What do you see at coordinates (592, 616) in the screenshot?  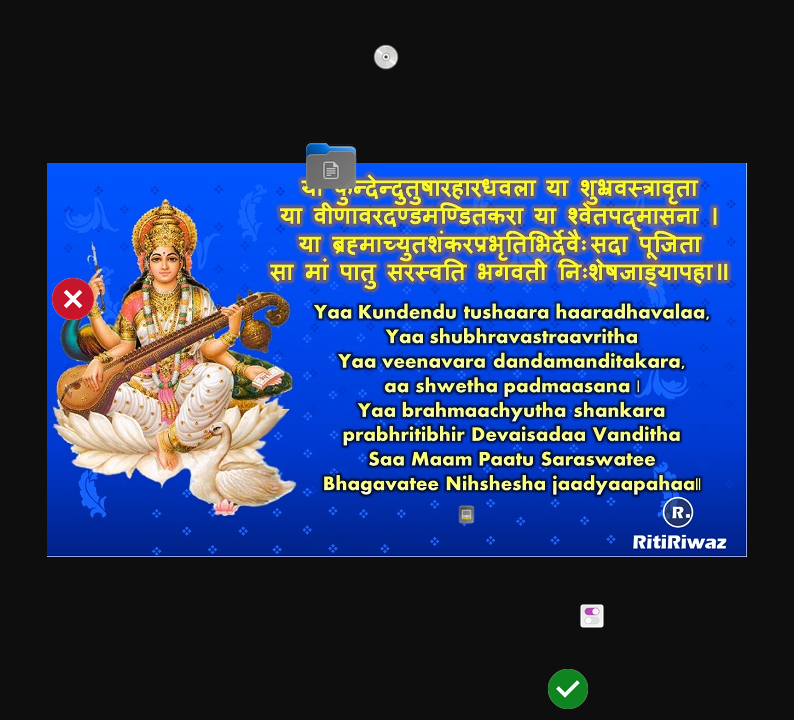 I see `open system settings or preferences` at bounding box center [592, 616].